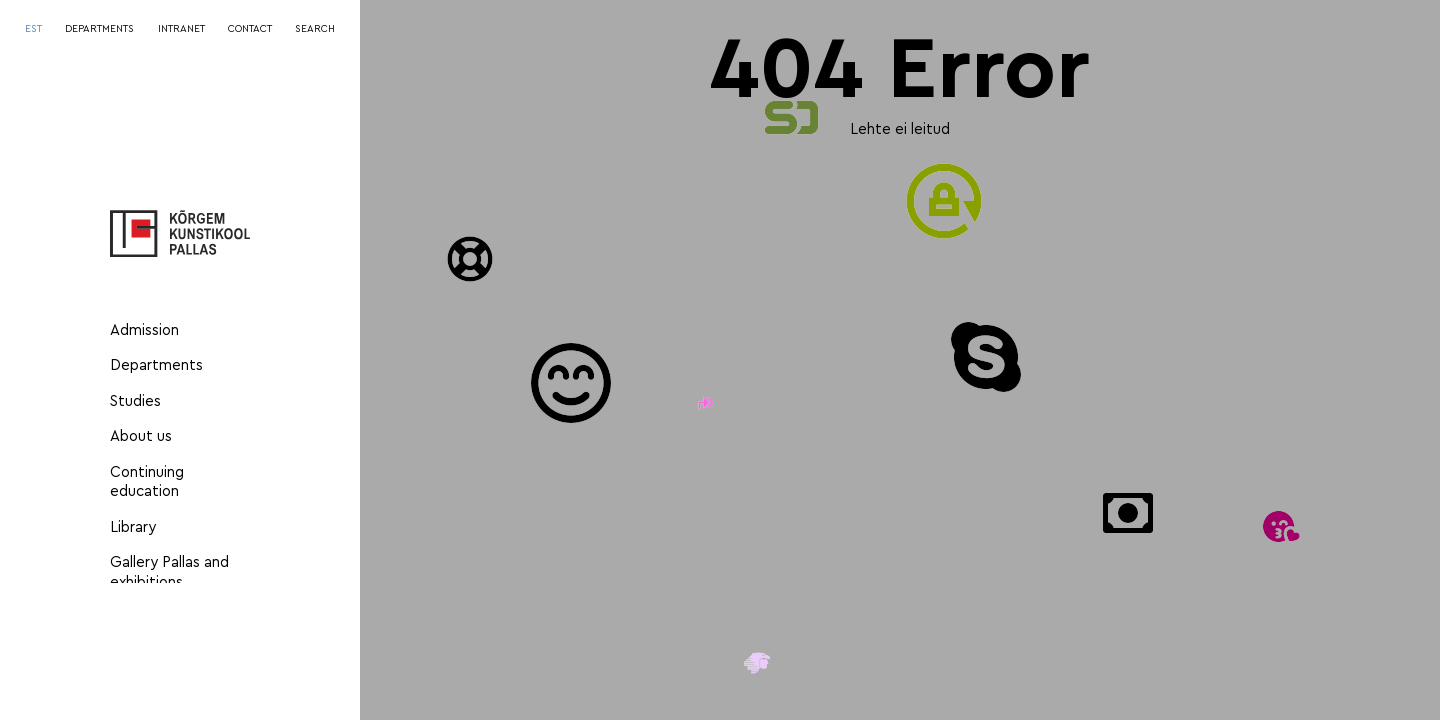 The width and height of the screenshot is (1440, 720). I want to click on open Skype app, so click(986, 357).